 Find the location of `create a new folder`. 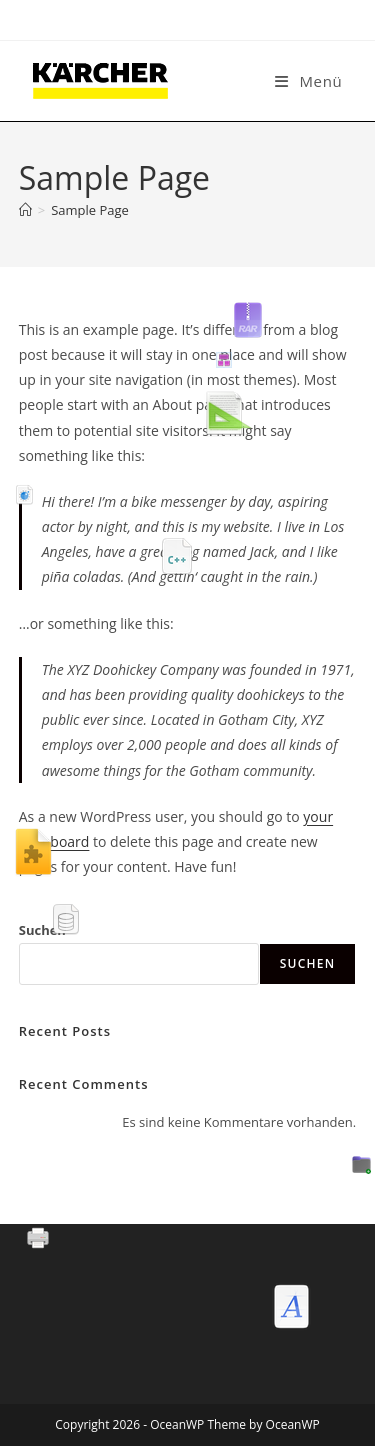

create a new folder is located at coordinates (361, 1164).